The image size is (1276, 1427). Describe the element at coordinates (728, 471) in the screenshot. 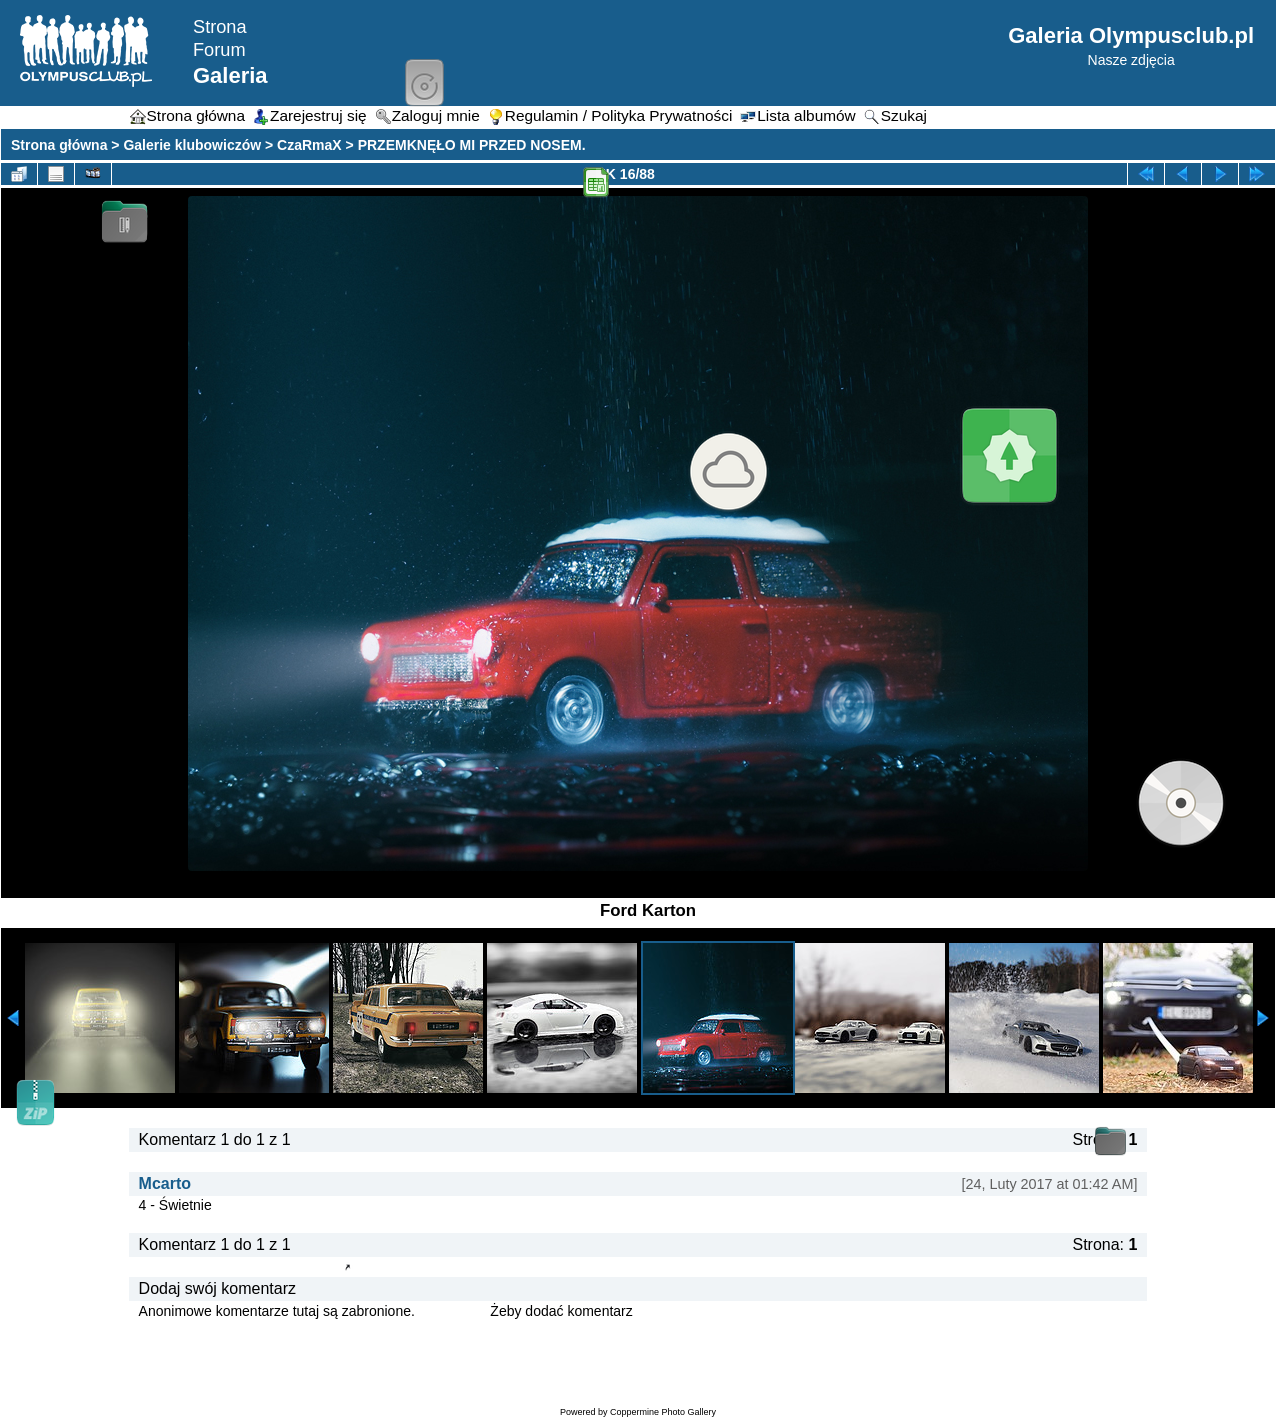

I see `dropbox smart sync enabled for cloud-only storage` at that location.